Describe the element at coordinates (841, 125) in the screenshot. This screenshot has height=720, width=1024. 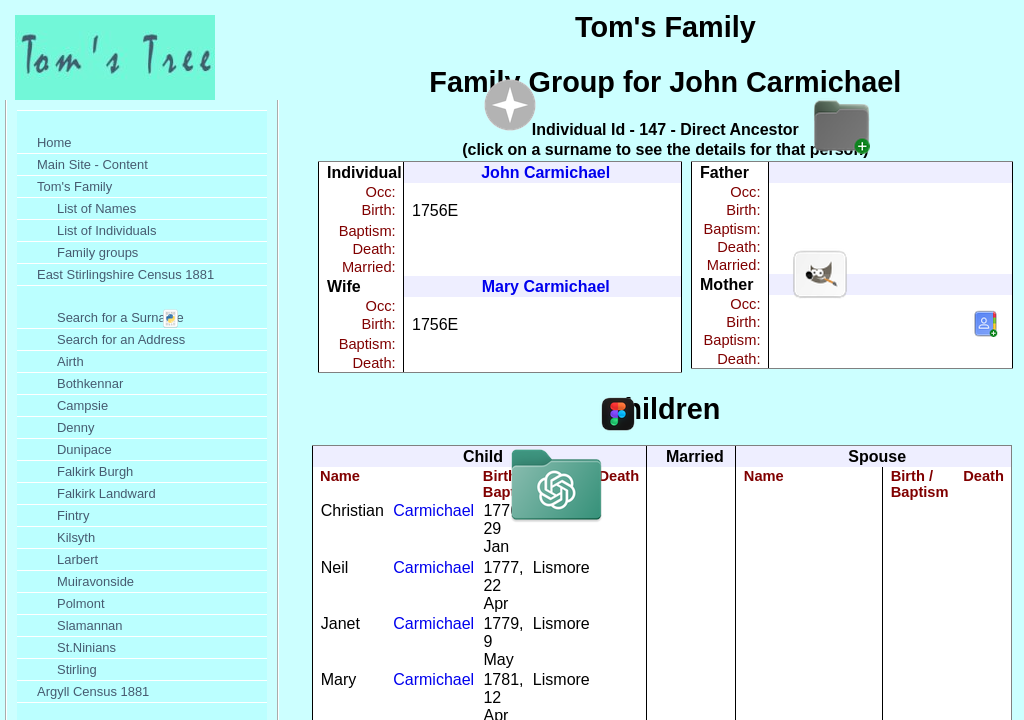
I see `create a new folder` at that location.